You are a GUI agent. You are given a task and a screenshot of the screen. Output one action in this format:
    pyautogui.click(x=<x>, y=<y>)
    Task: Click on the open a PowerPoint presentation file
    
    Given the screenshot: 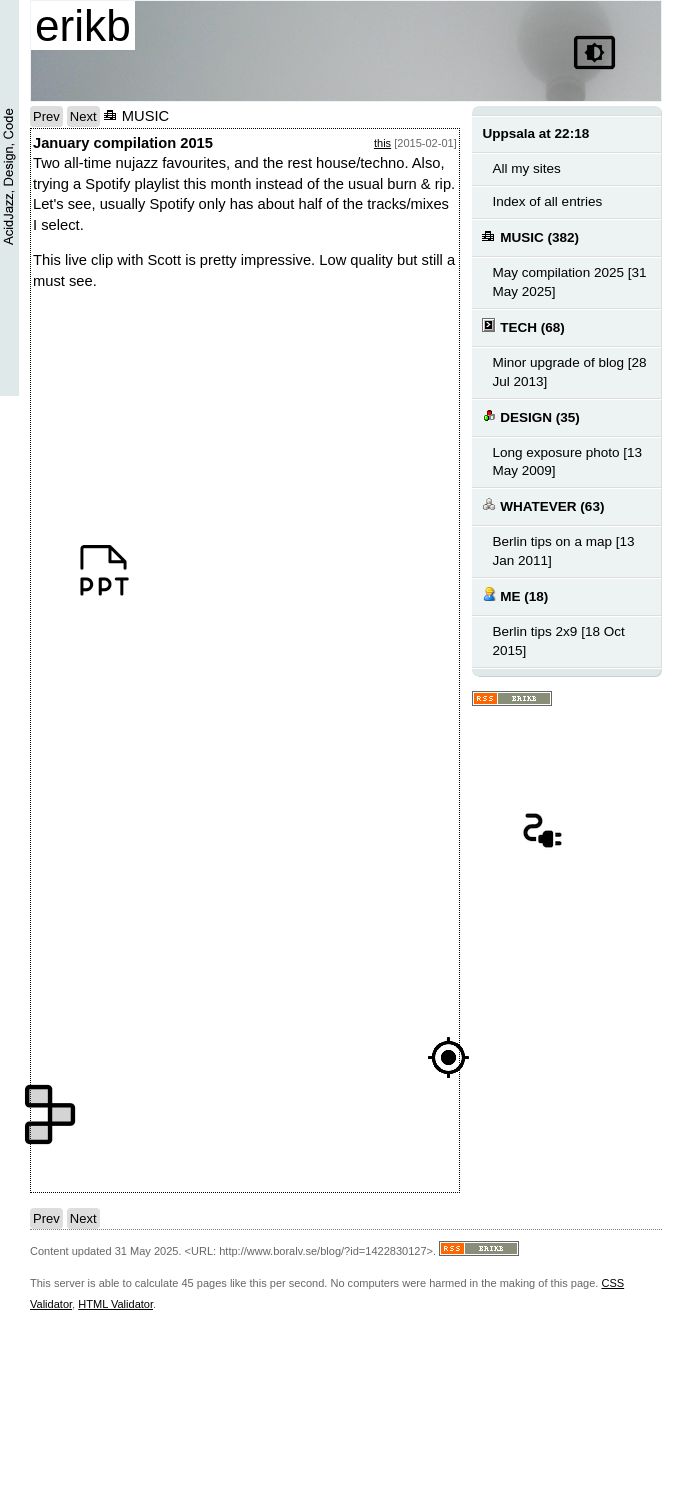 What is the action you would take?
    pyautogui.click(x=103, y=572)
    